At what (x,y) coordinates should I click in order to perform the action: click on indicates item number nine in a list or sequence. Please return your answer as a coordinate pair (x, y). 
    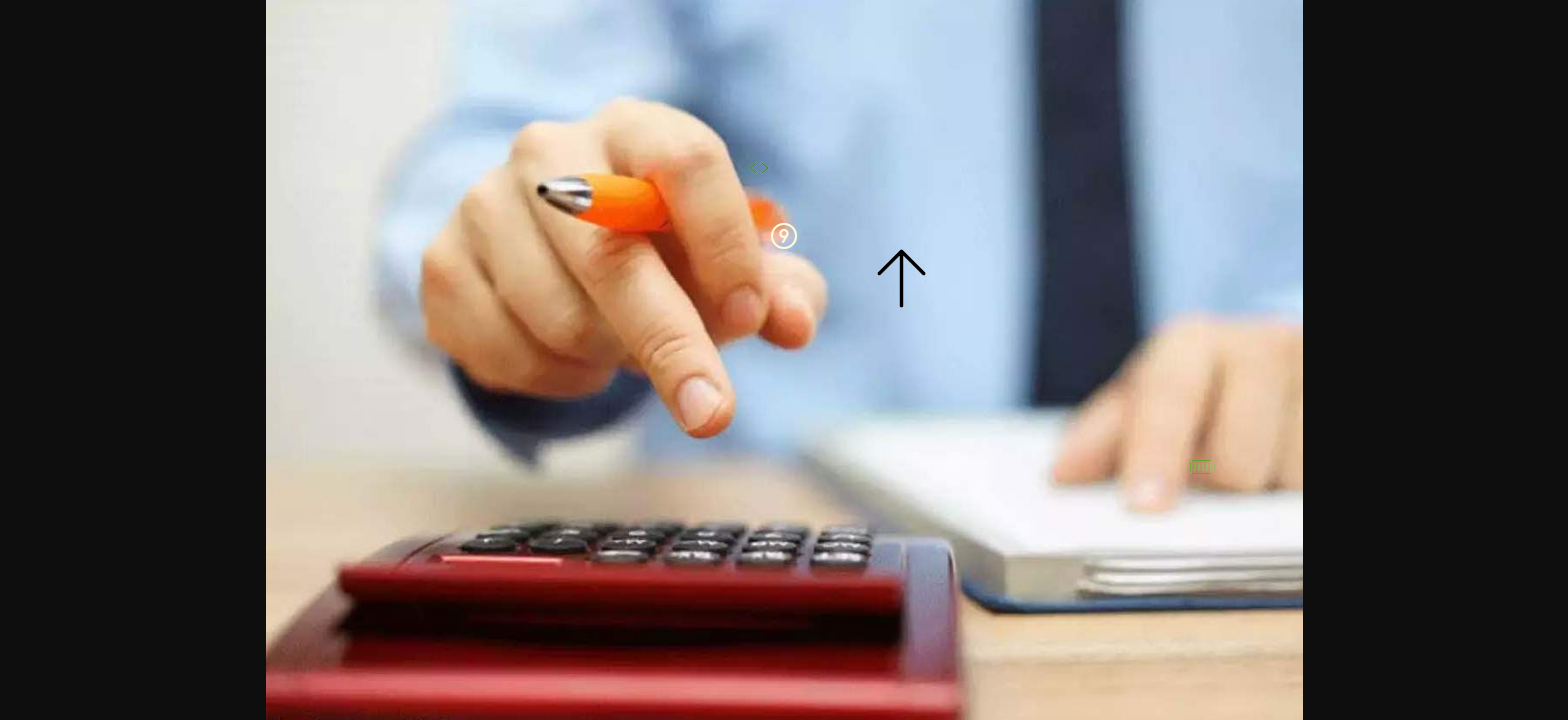
    Looking at the image, I should click on (784, 236).